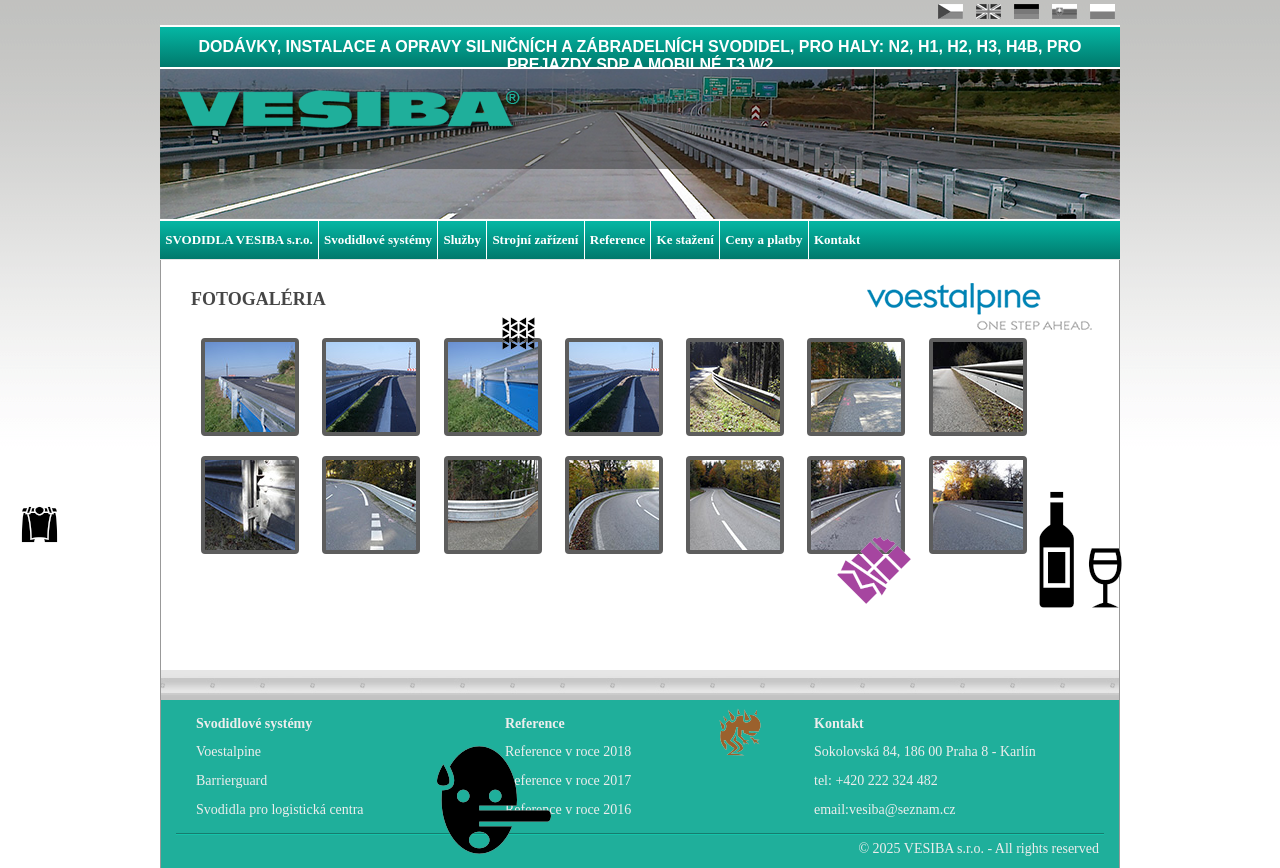 The image size is (1280, 868). I want to click on decorative geometric pattern element, so click(518, 333).